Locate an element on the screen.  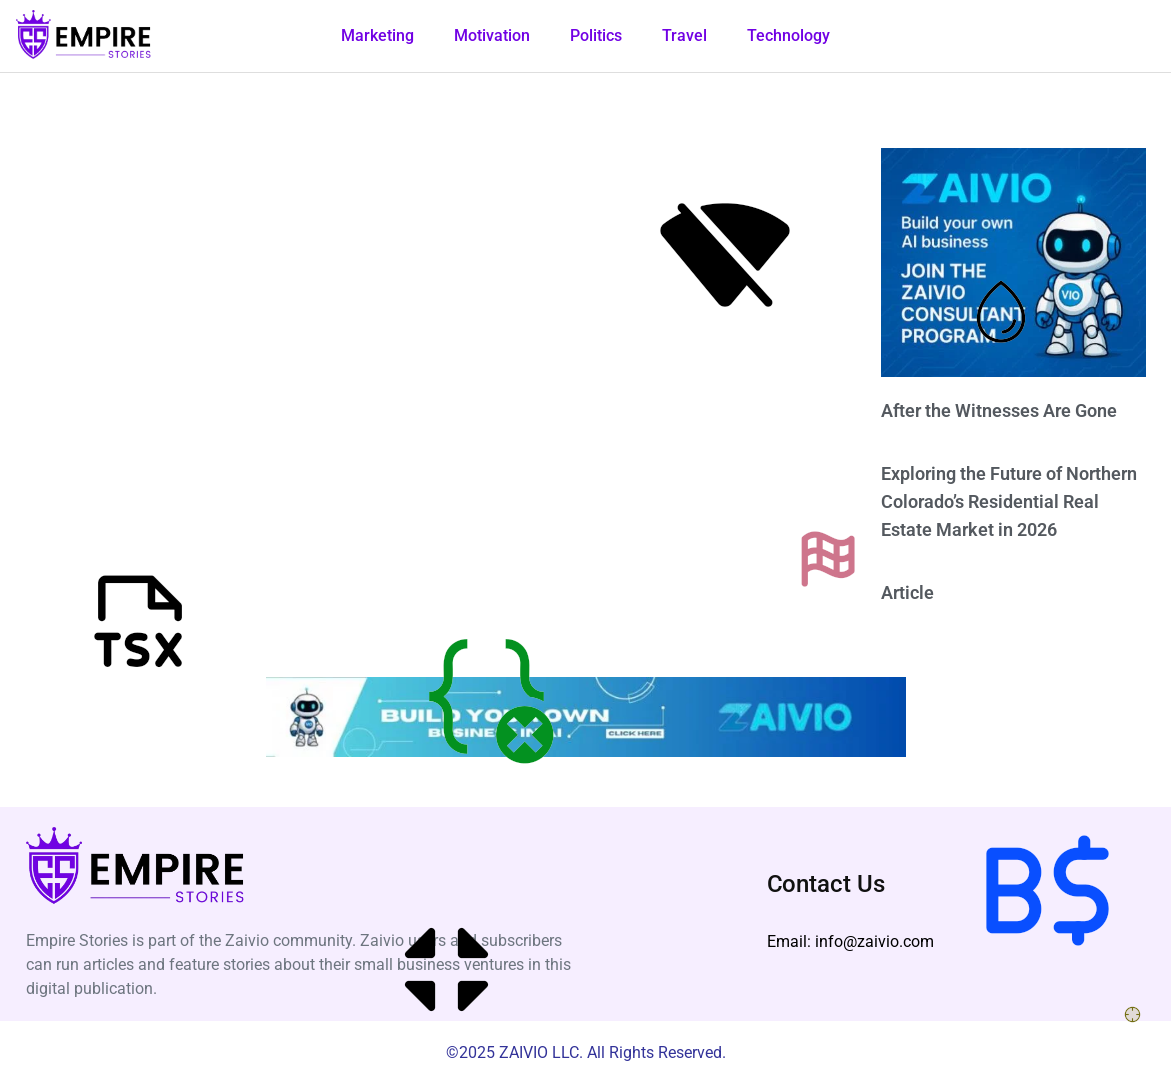
indicates a finish line or goal completion is located at coordinates (826, 558).